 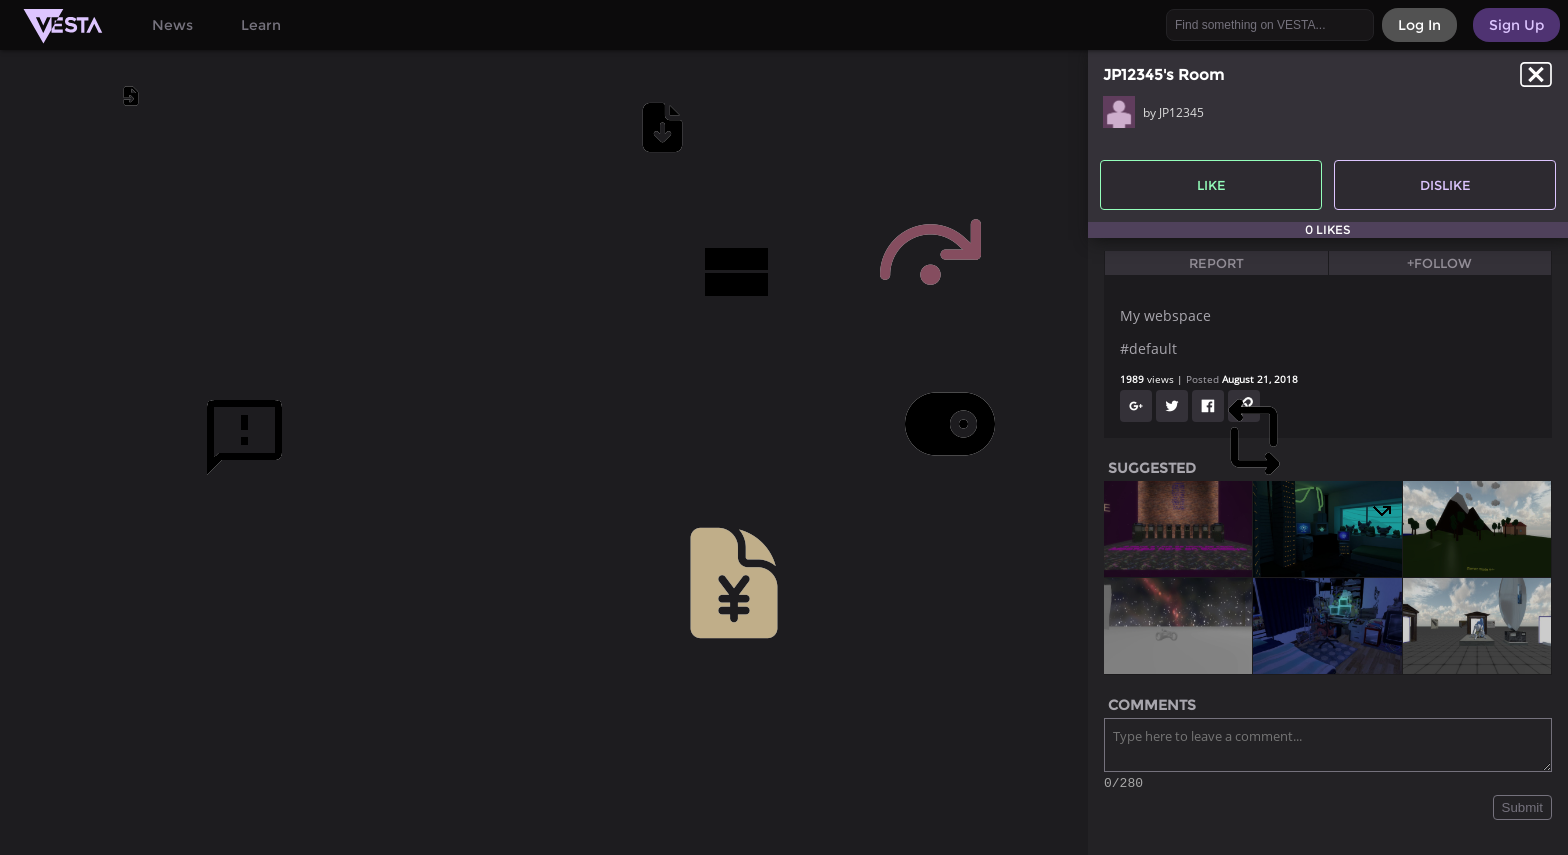 What do you see at coordinates (131, 96) in the screenshot?
I see `import a file from another location` at bounding box center [131, 96].